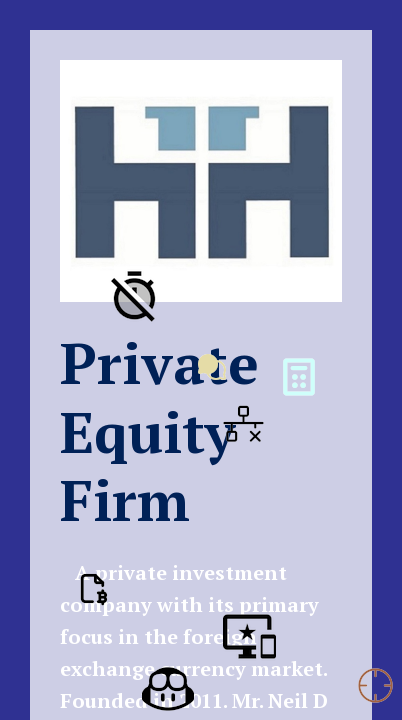 The image size is (402, 720). What do you see at coordinates (375, 685) in the screenshot?
I see `center map on current location` at bounding box center [375, 685].